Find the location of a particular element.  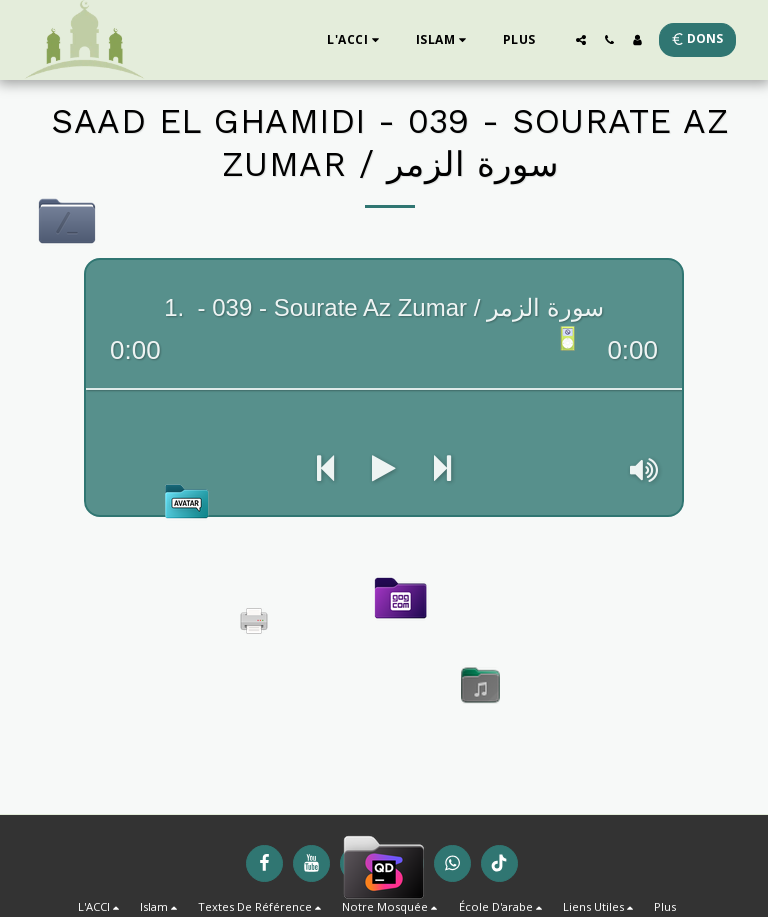

open your music folder is located at coordinates (480, 684).